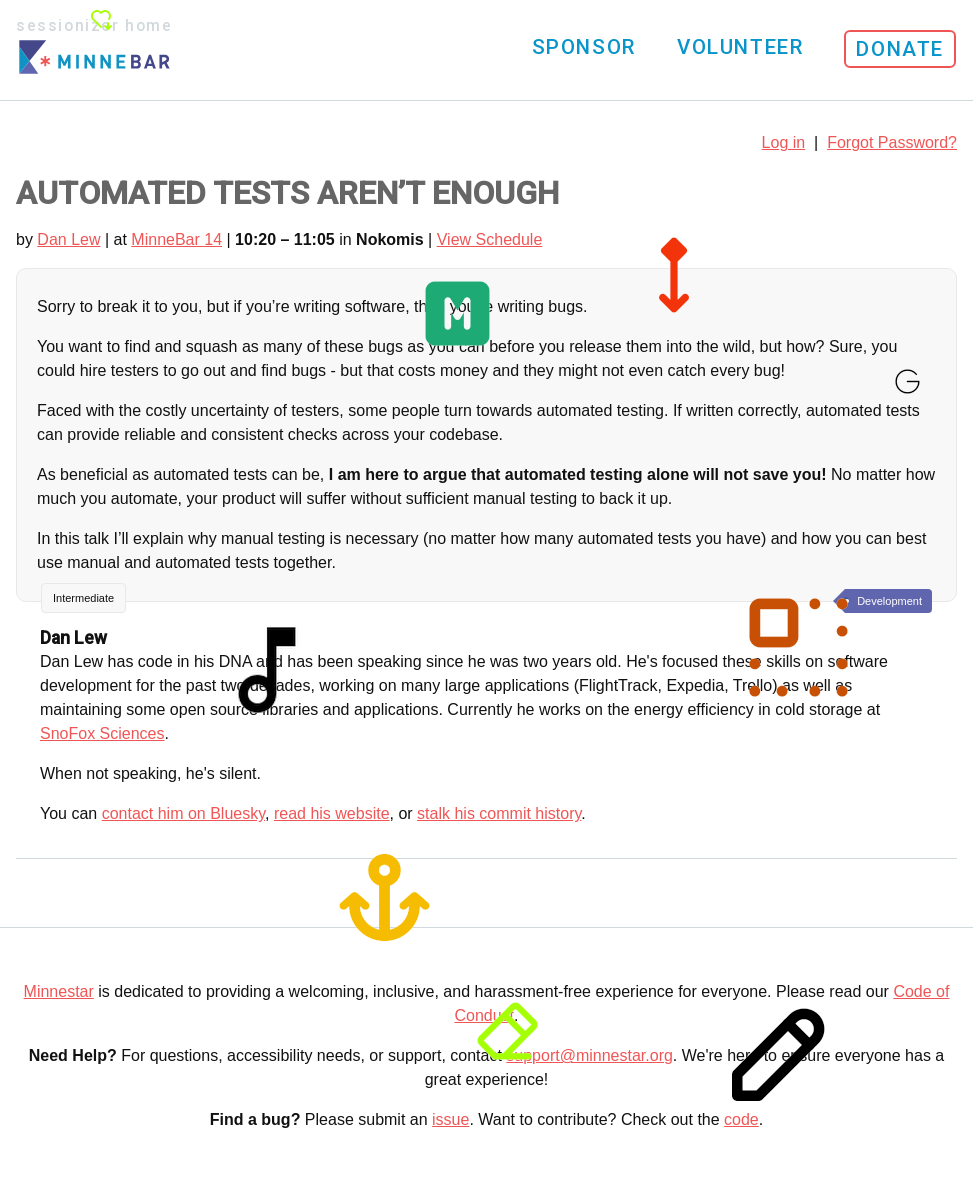 This screenshot has height=1184, width=973. I want to click on move item down in a list or queue, so click(674, 275).